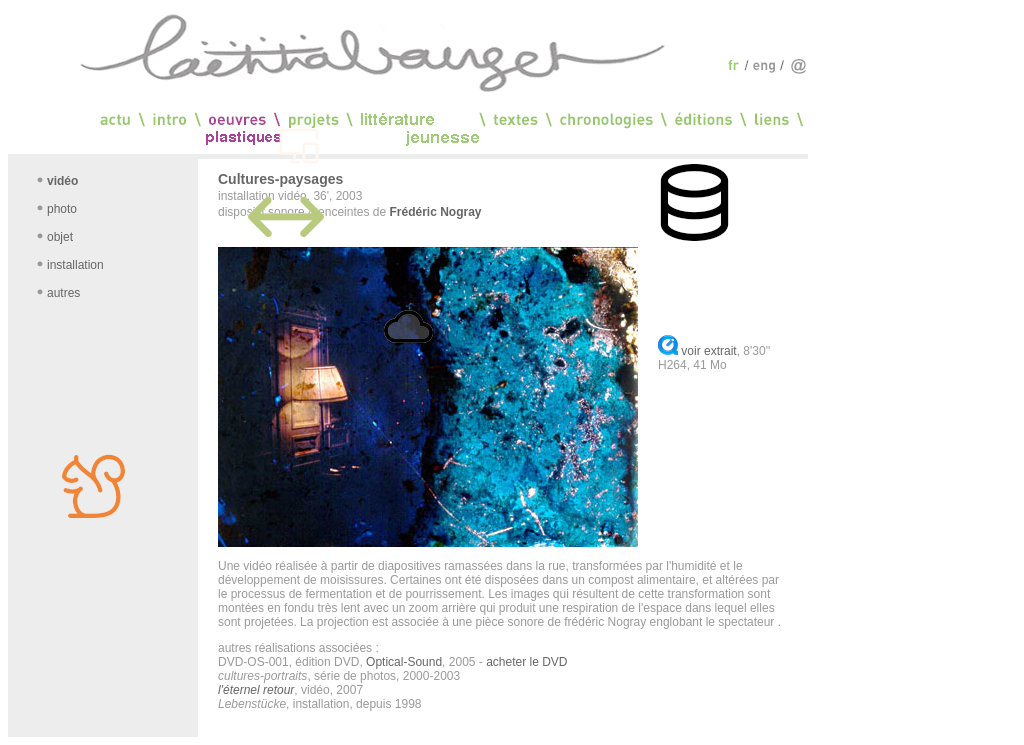  What do you see at coordinates (92, 485) in the screenshot?
I see `access GitHub's saved or stashed content` at bounding box center [92, 485].